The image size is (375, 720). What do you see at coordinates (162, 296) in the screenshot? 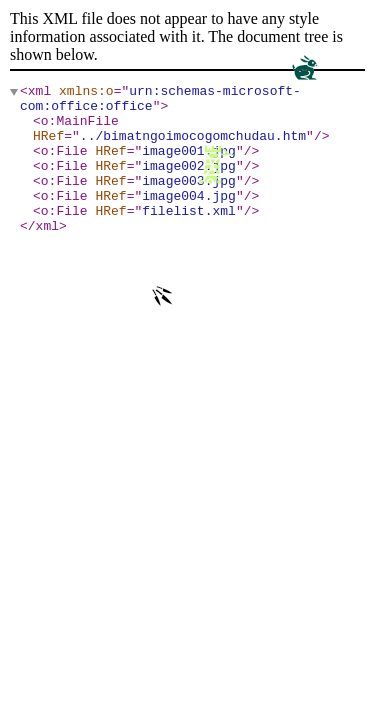
I see `access kitchen tools or cutlery options` at bounding box center [162, 296].